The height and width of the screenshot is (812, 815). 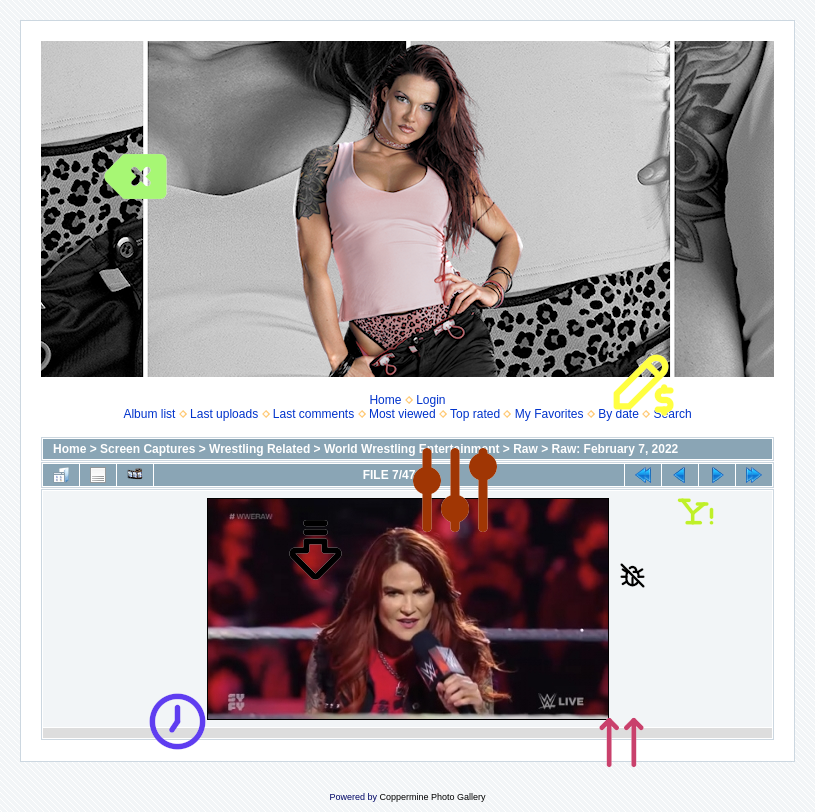 What do you see at coordinates (696, 511) in the screenshot?
I see `link to Yahoo account` at bounding box center [696, 511].